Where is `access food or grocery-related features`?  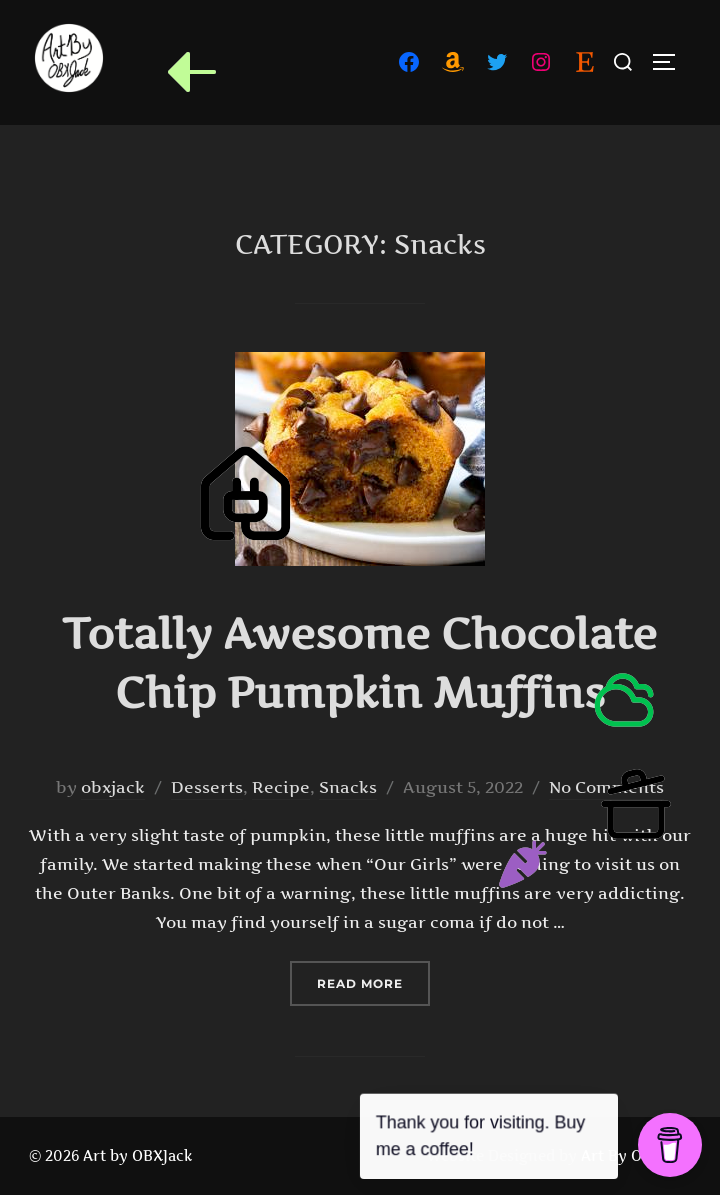
access food or grocery-related features is located at coordinates (522, 865).